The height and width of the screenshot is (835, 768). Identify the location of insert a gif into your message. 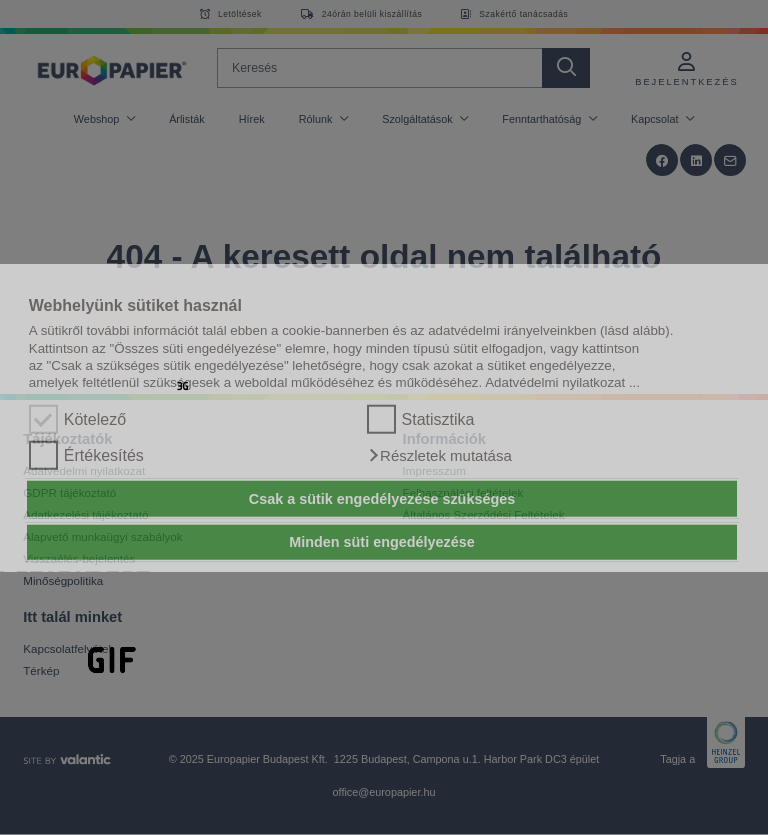
(112, 660).